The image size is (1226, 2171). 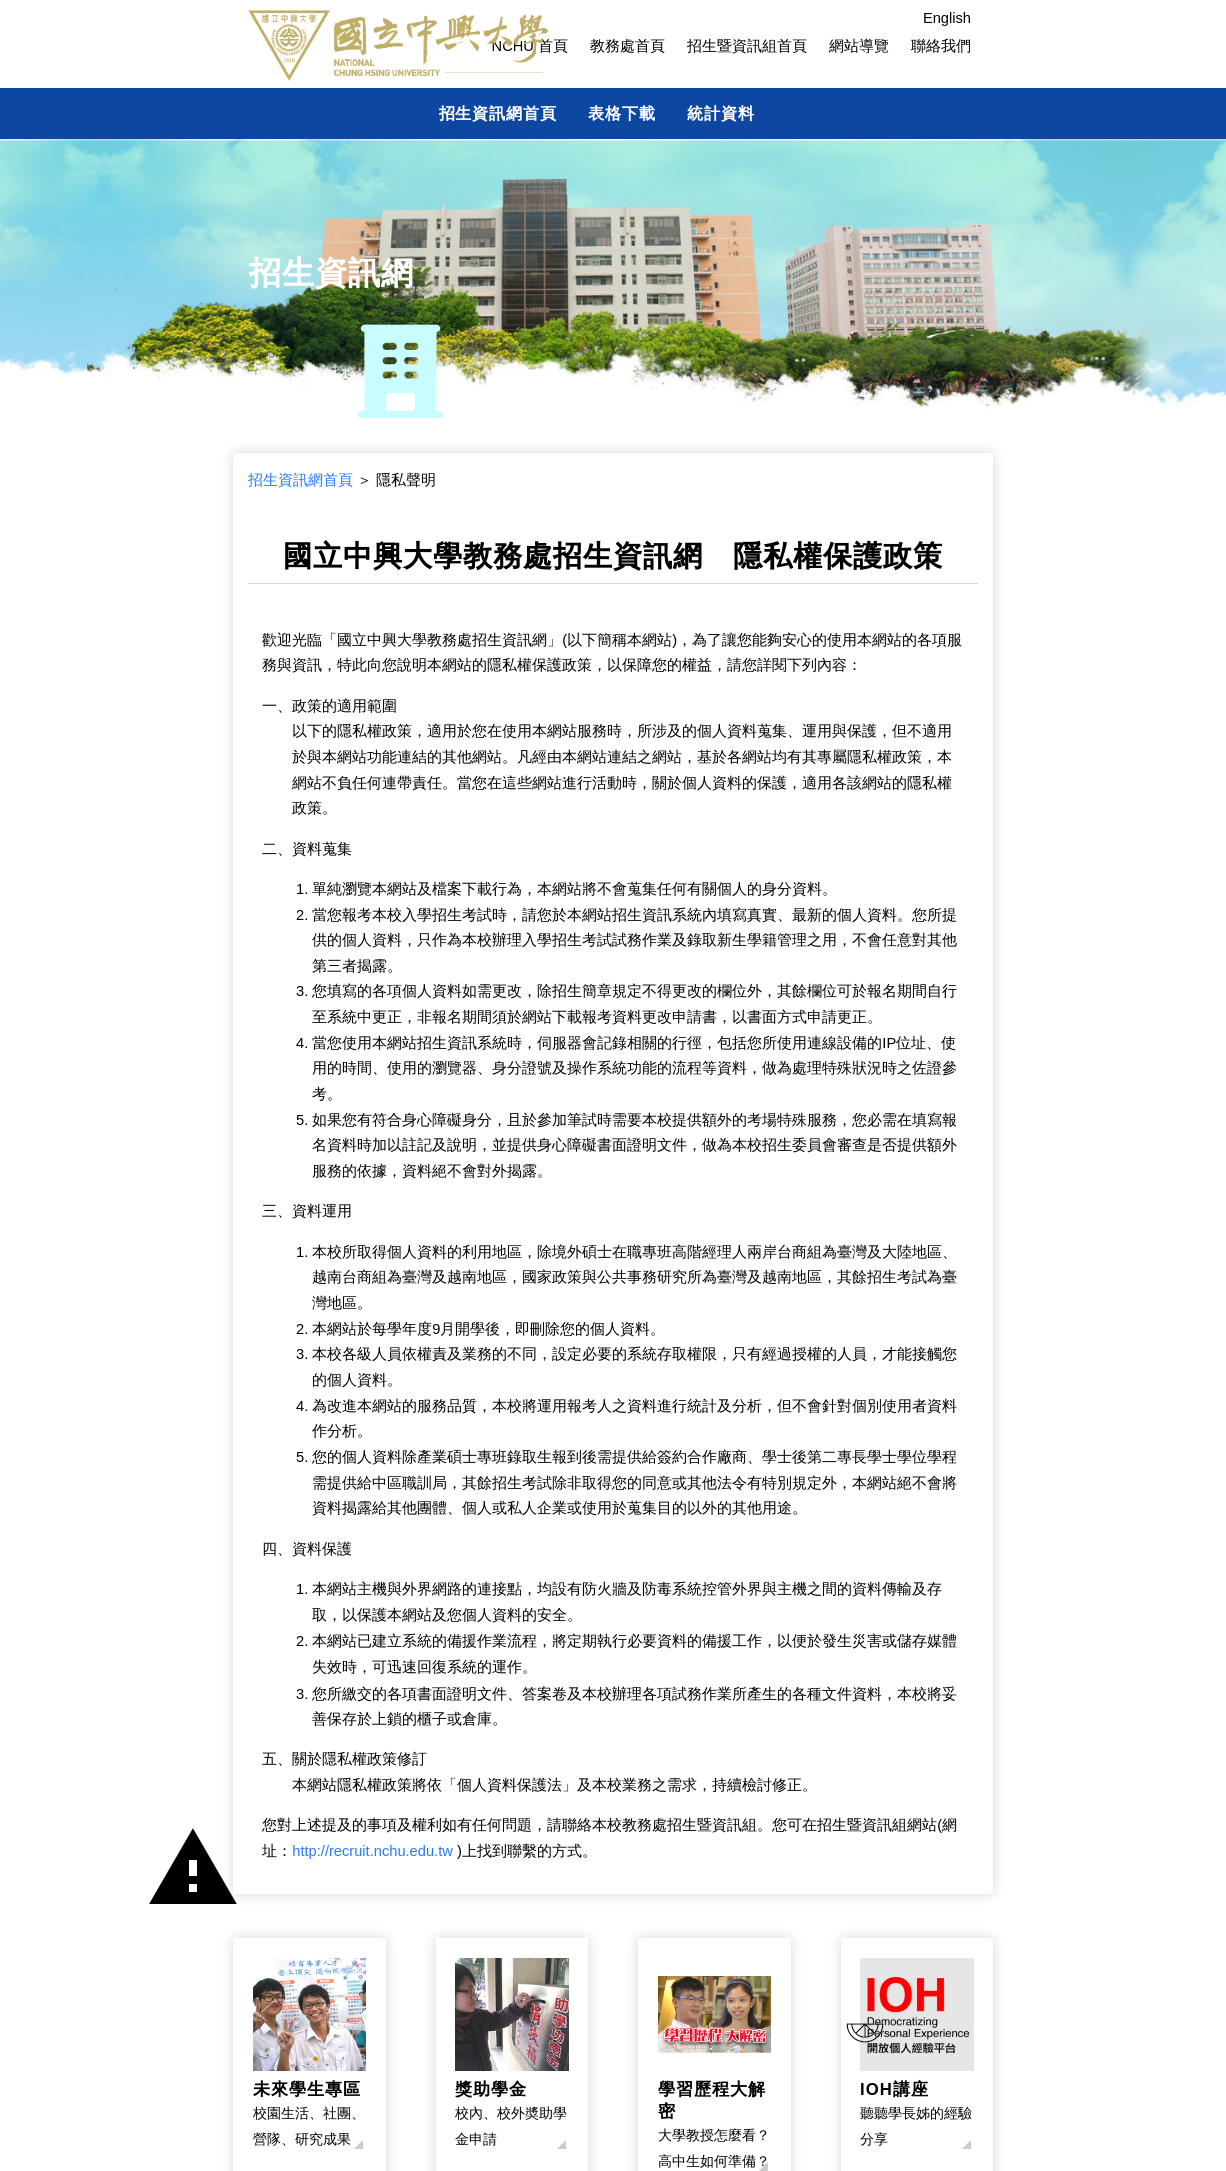 I want to click on indicates citrus or fruit-related content, so click(x=865, y=2030).